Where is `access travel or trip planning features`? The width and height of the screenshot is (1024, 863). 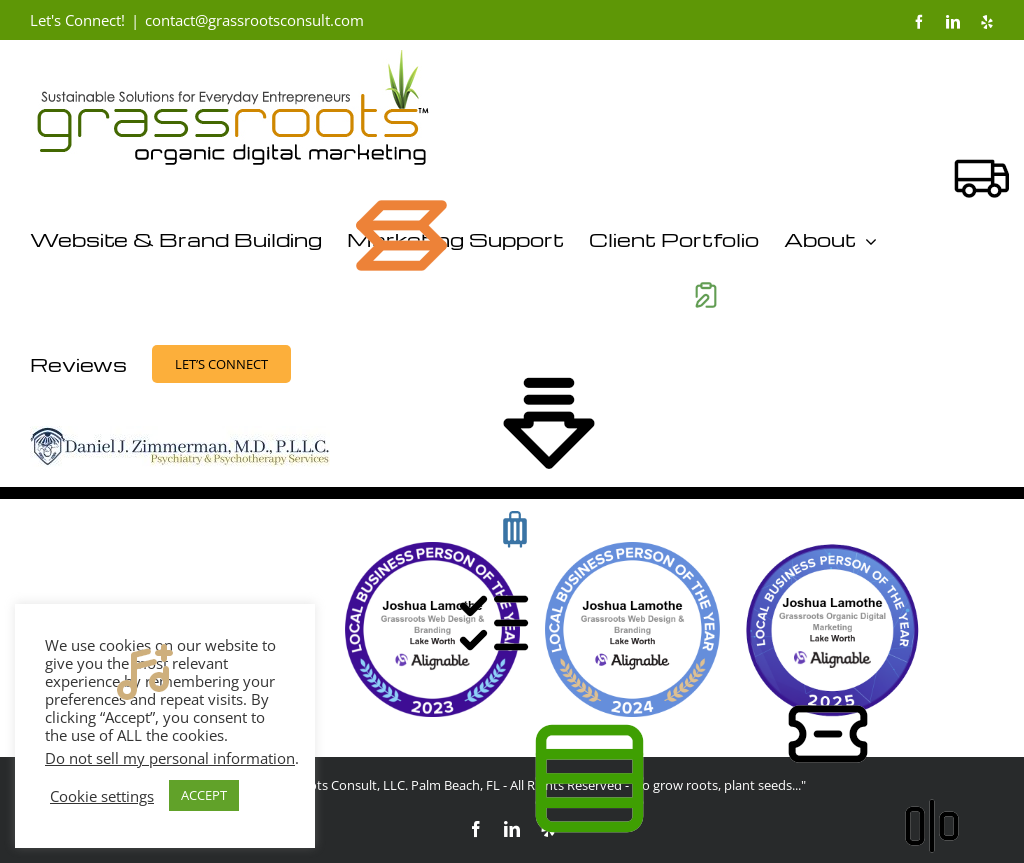
access travel or trip planning features is located at coordinates (515, 530).